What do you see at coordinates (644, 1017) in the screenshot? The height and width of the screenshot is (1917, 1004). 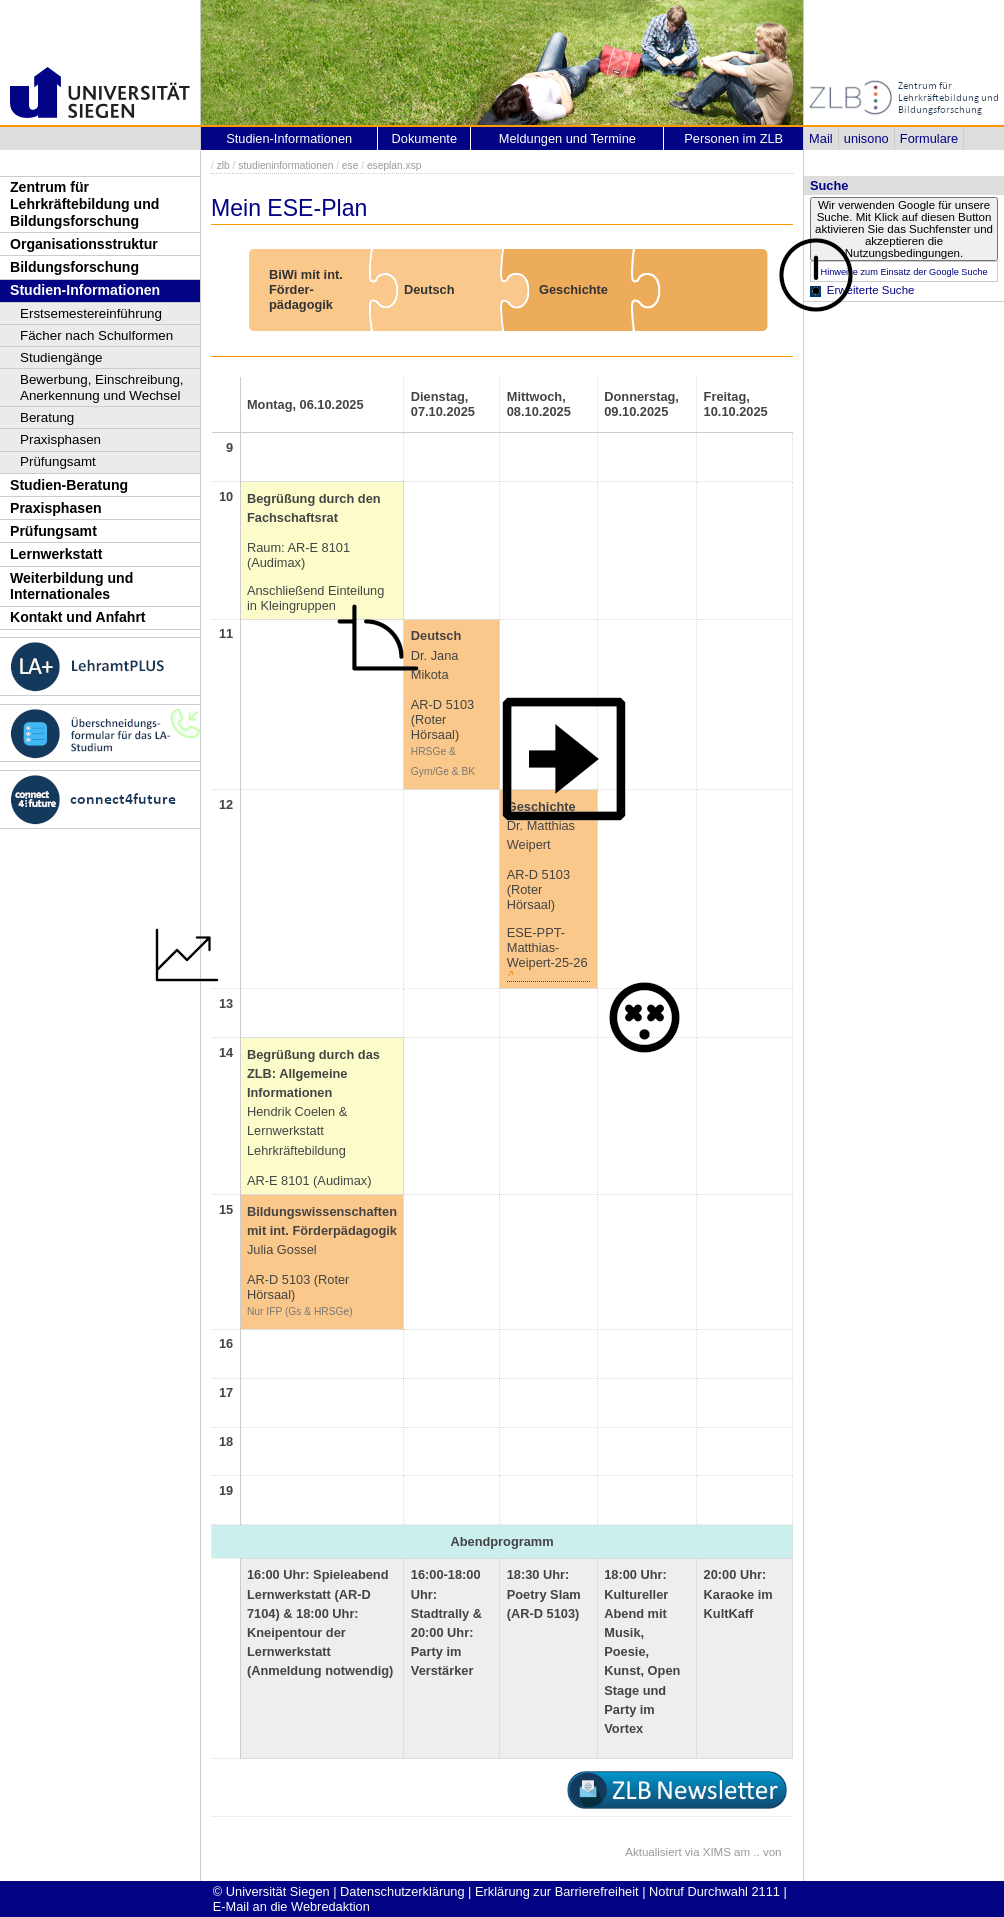 I see `indicates an error or failed action` at bounding box center [644, 1017].